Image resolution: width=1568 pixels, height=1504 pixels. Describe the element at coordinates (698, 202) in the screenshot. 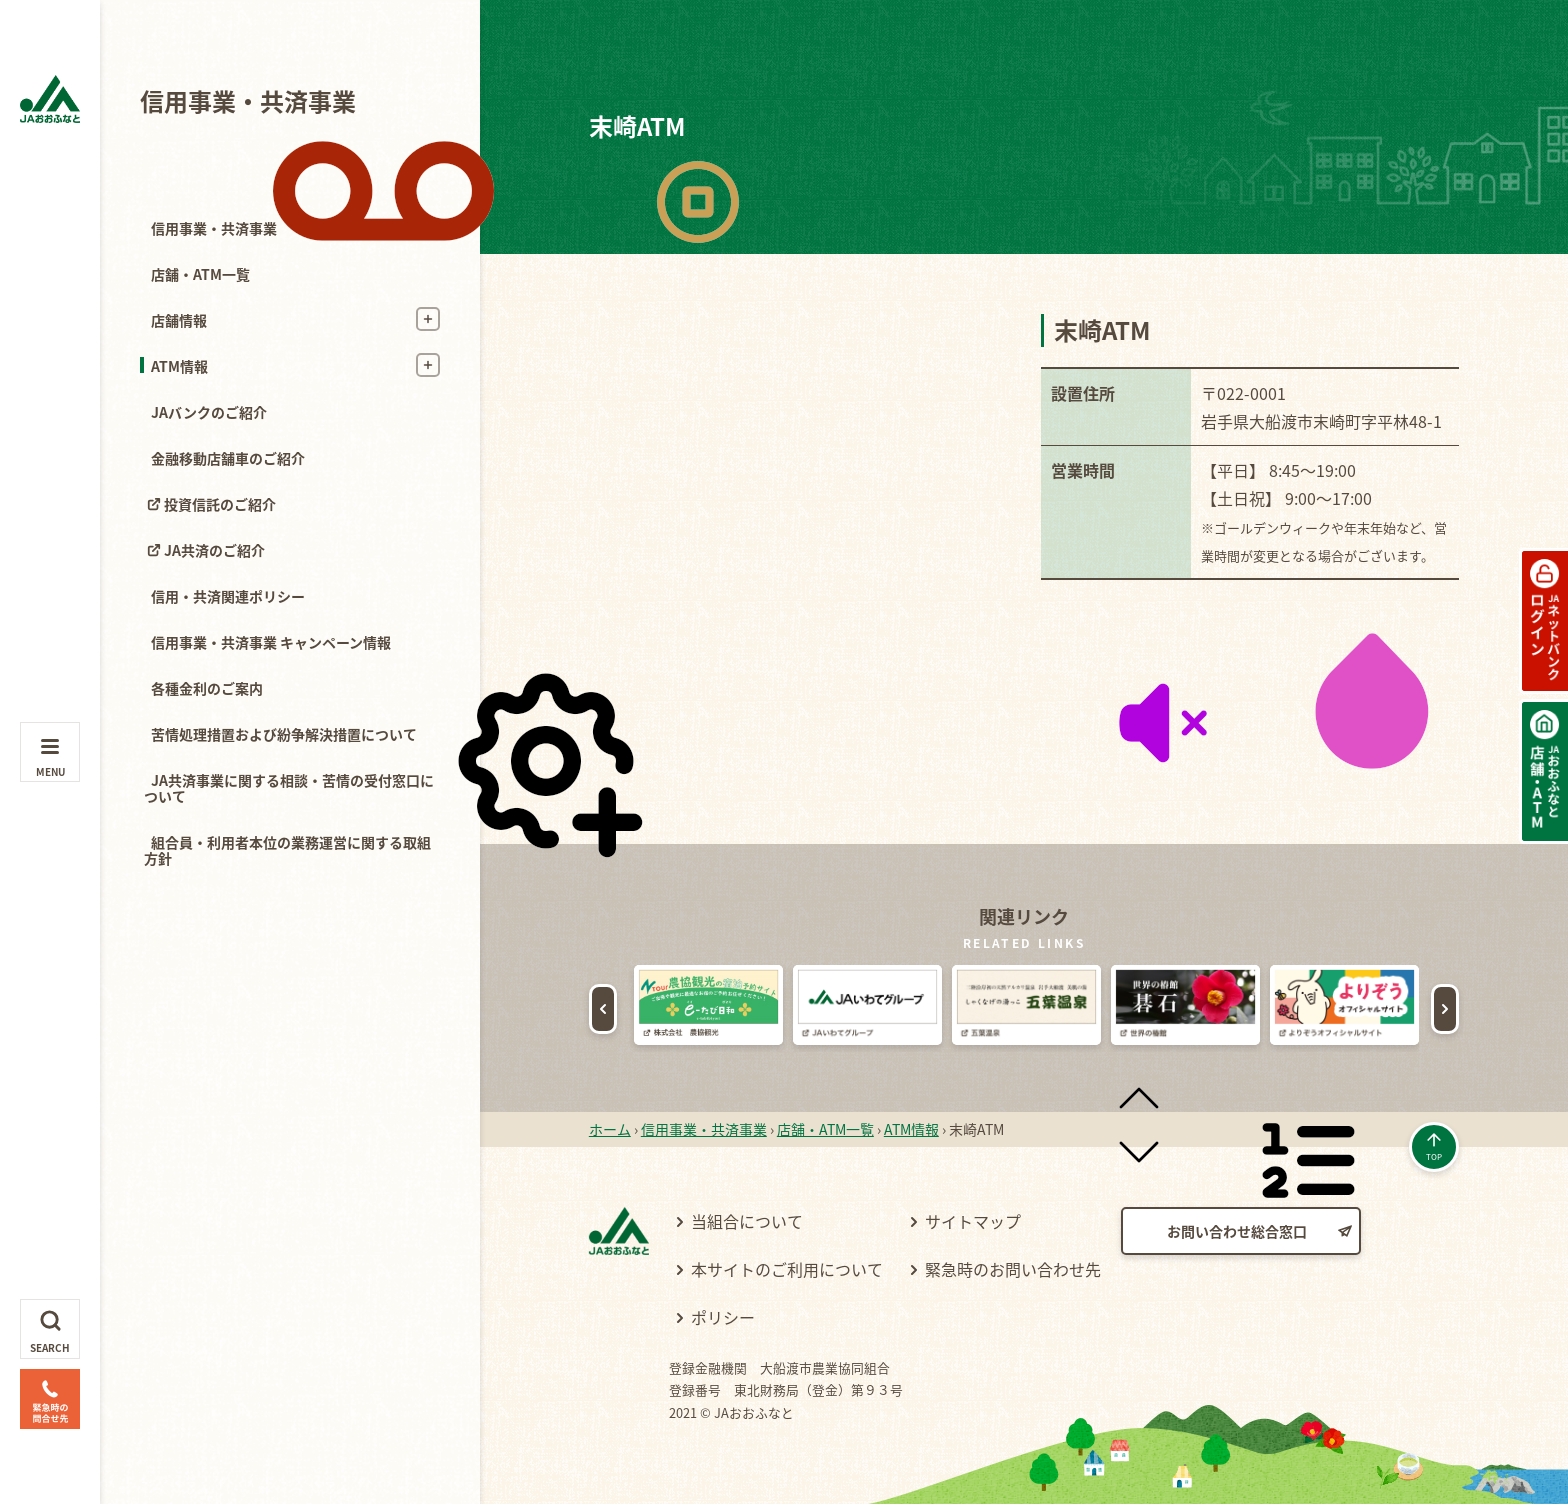

I see `stop media playback` at that location.